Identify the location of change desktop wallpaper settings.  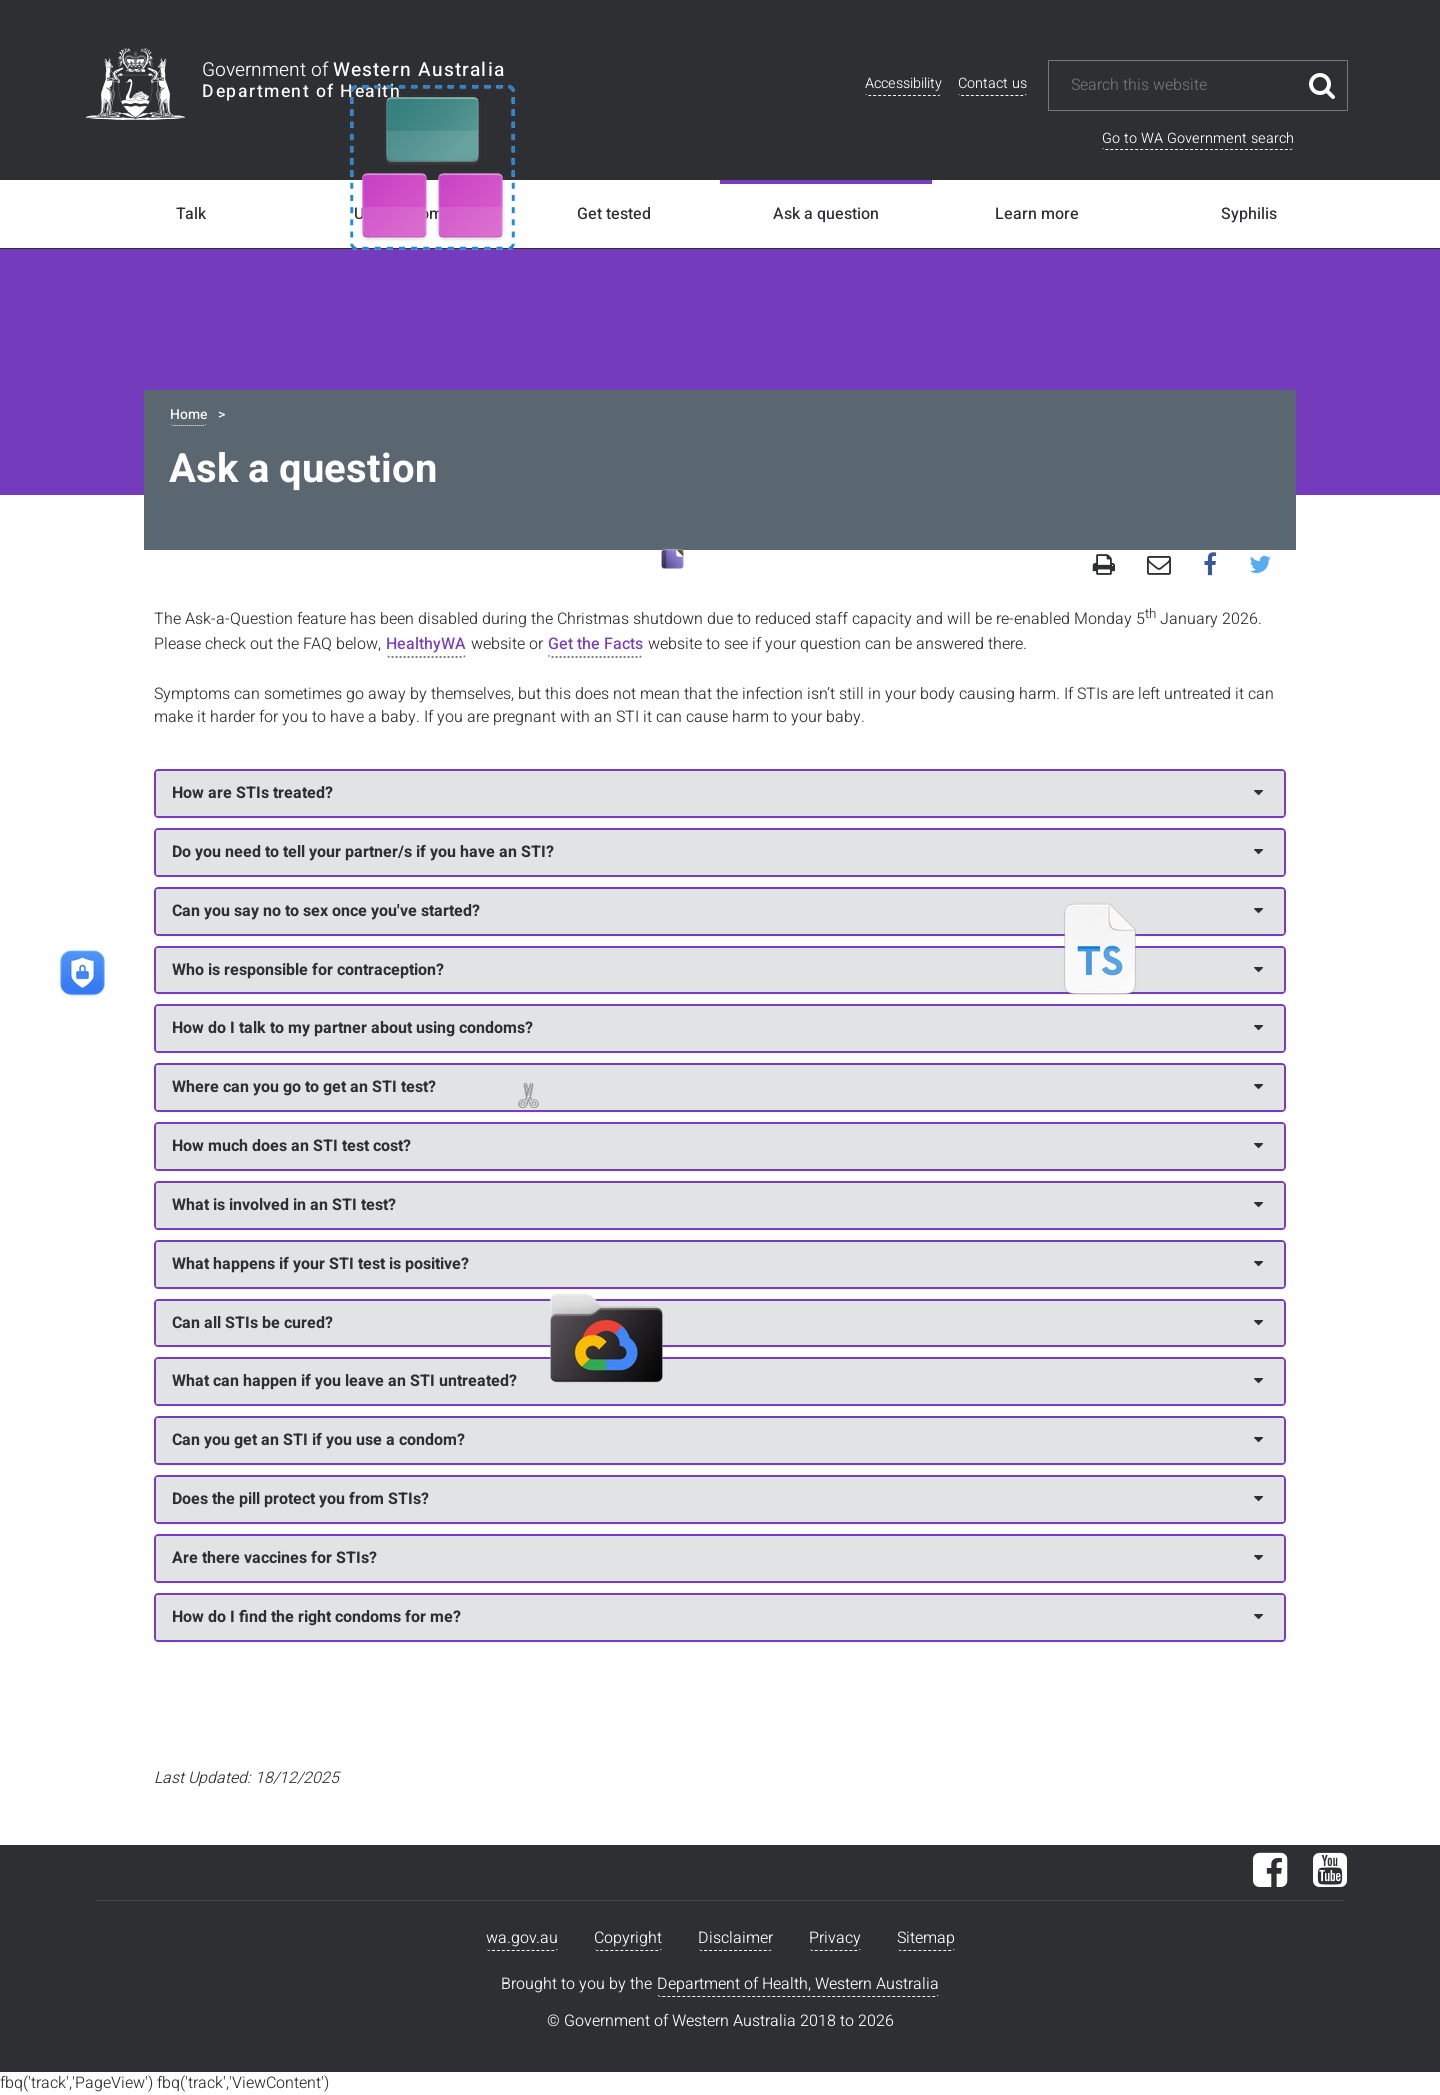
(672, 558).